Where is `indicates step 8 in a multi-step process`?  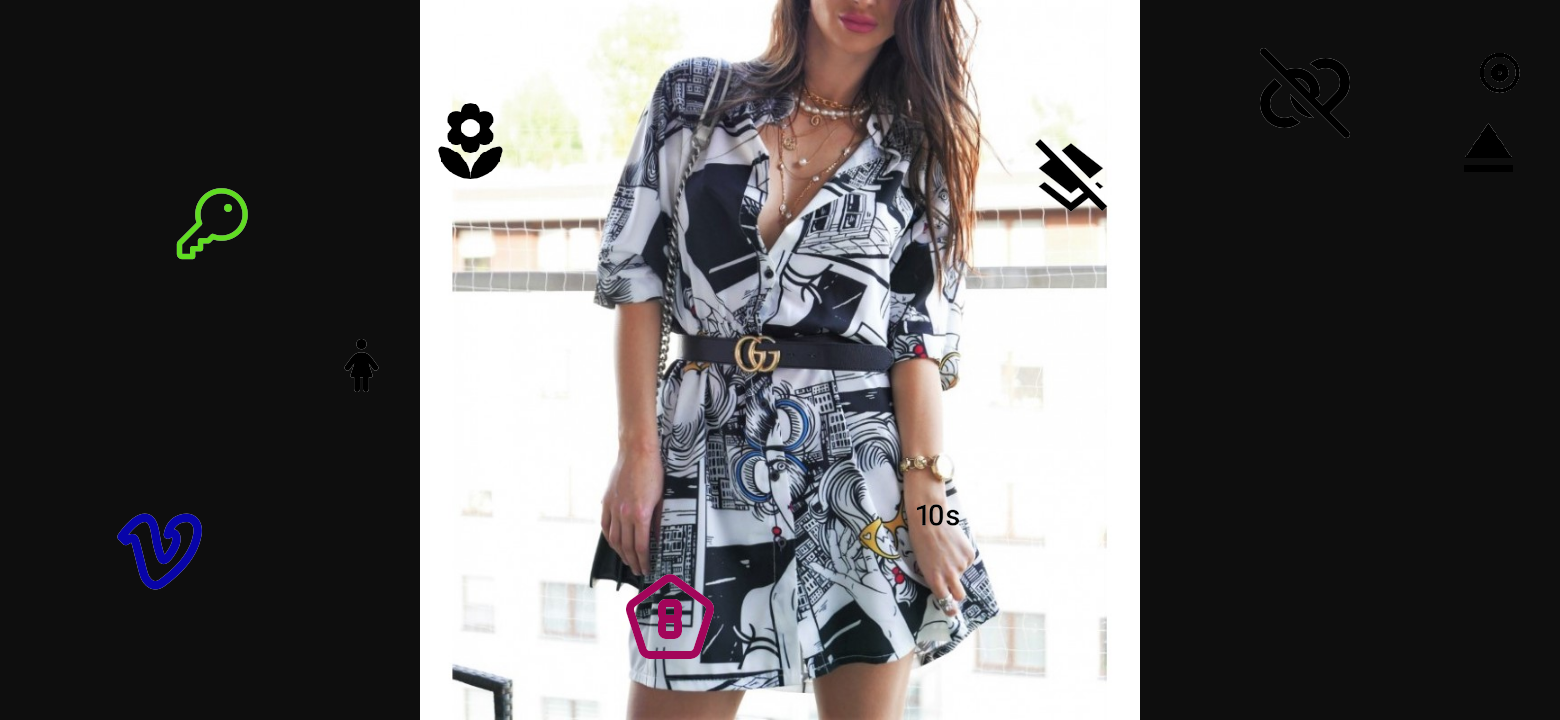 indicates step 8 in a multi-step process is located at coordinates (670, 619).